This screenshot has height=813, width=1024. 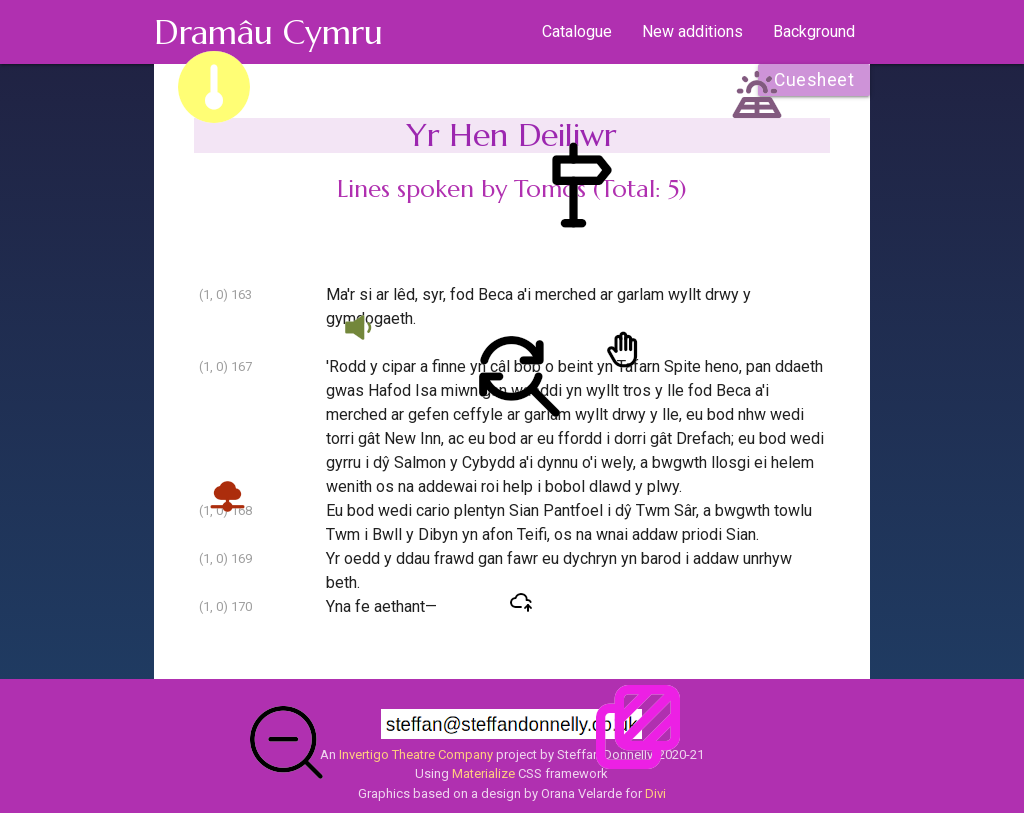 What do you see at coordinates (519, 376) in the screenshot?
I see `replace current search or find another result` at bounding box center [519, 376].